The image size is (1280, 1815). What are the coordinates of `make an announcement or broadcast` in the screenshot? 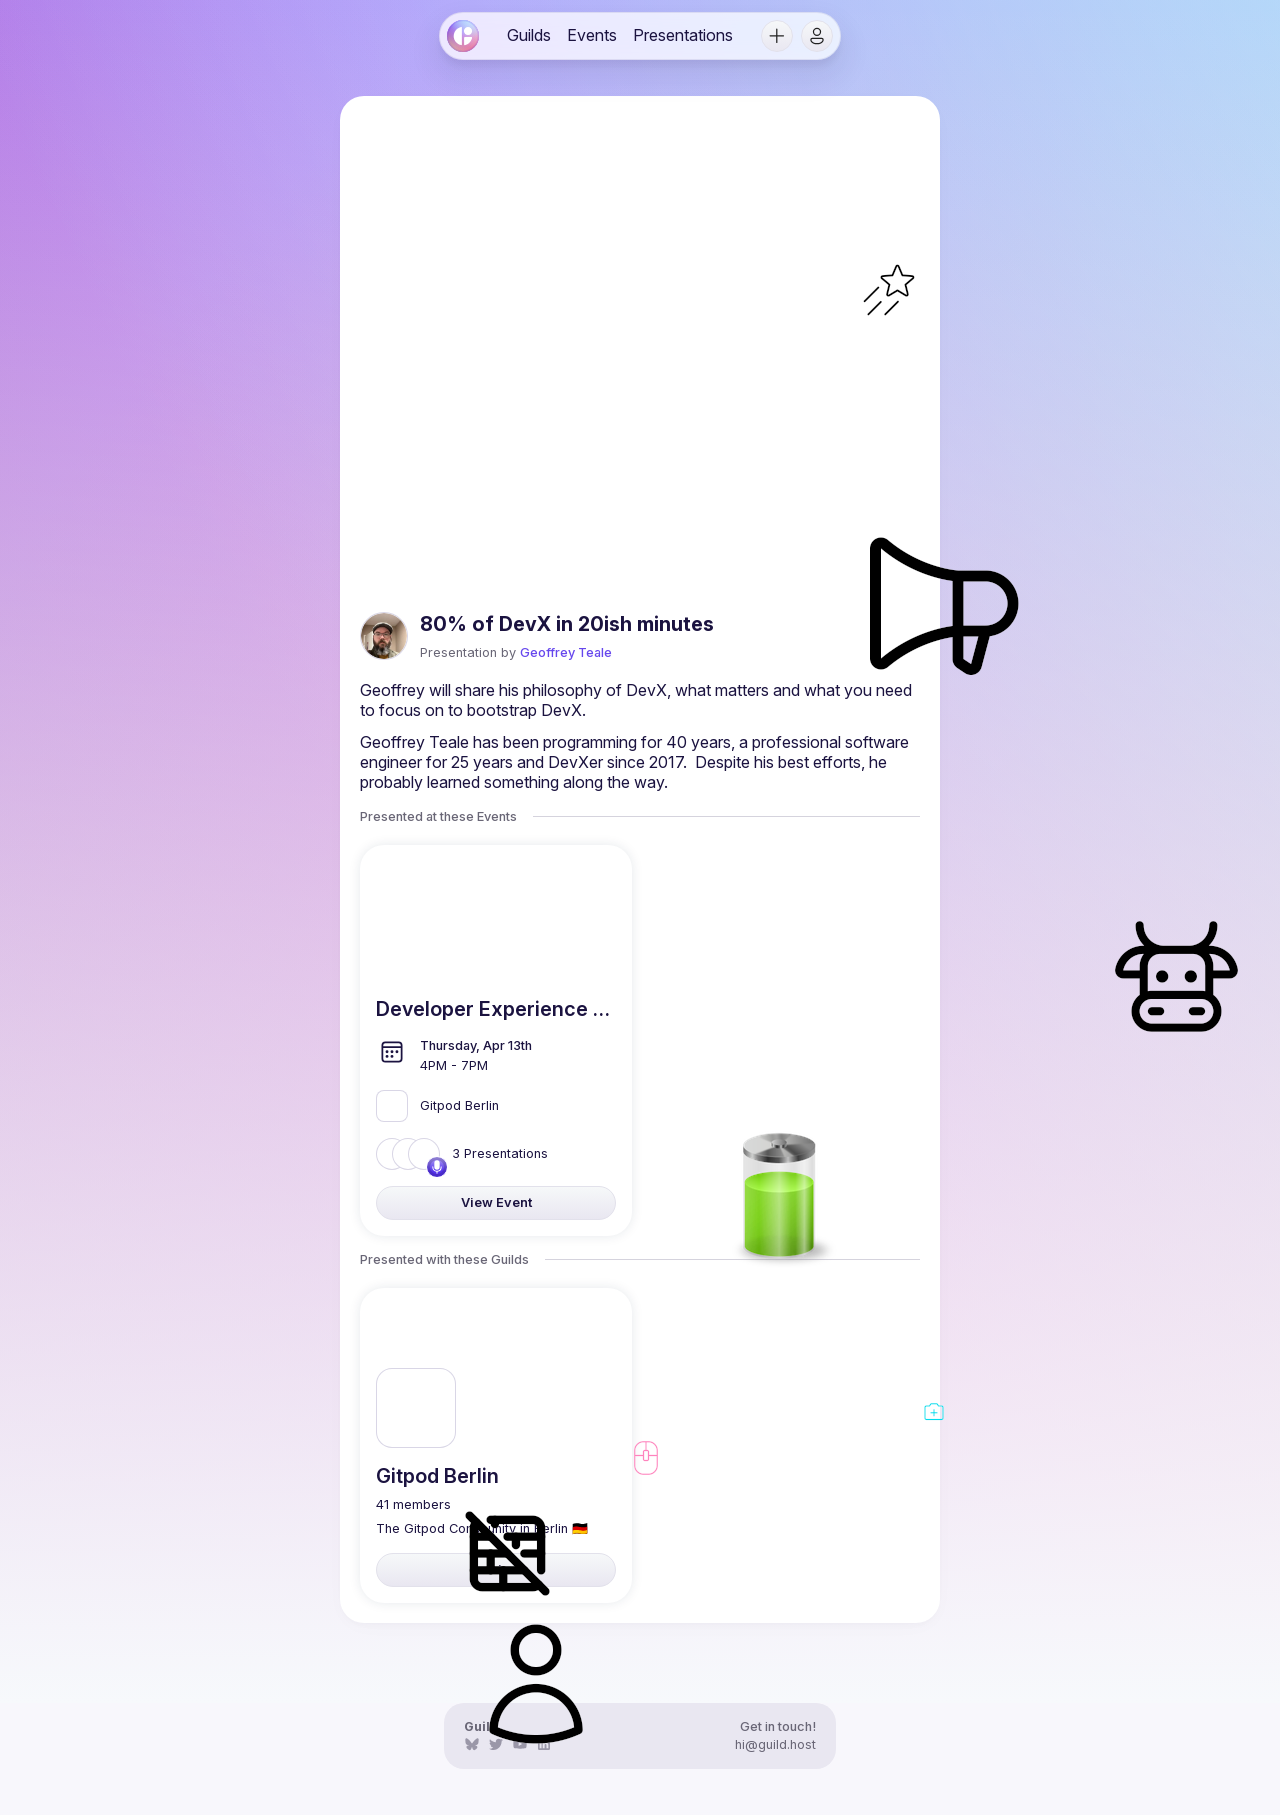 It's located at (936, 609).